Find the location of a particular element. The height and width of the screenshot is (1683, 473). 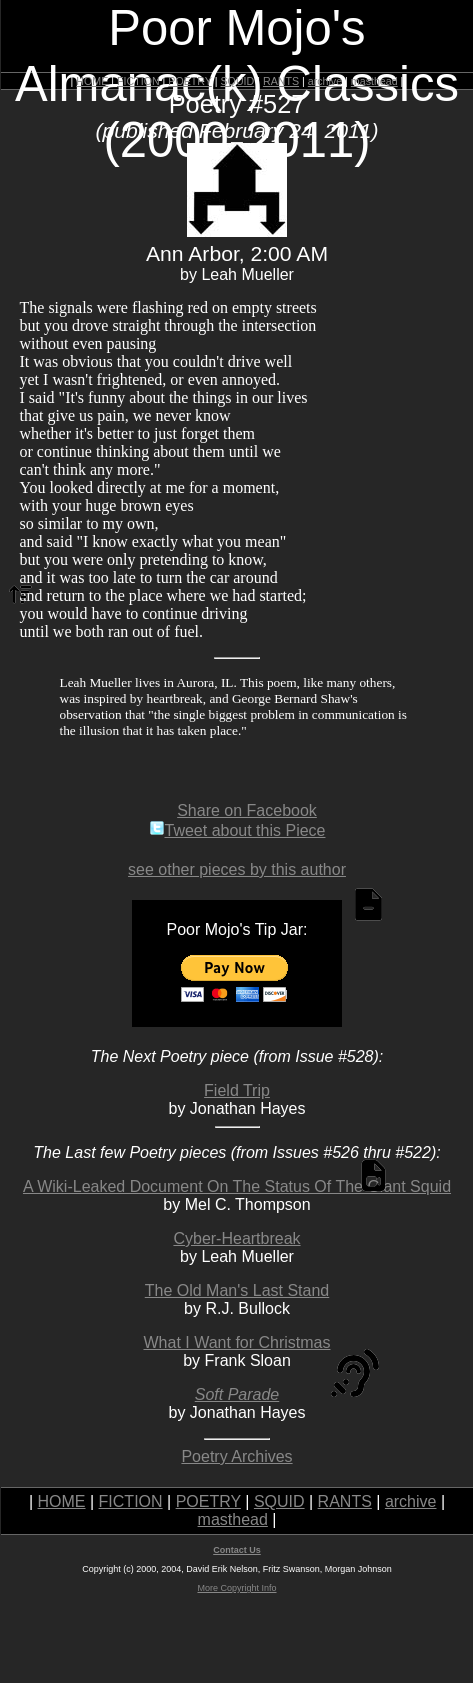

sort list in ascending order is located at coordinates (20, 594).